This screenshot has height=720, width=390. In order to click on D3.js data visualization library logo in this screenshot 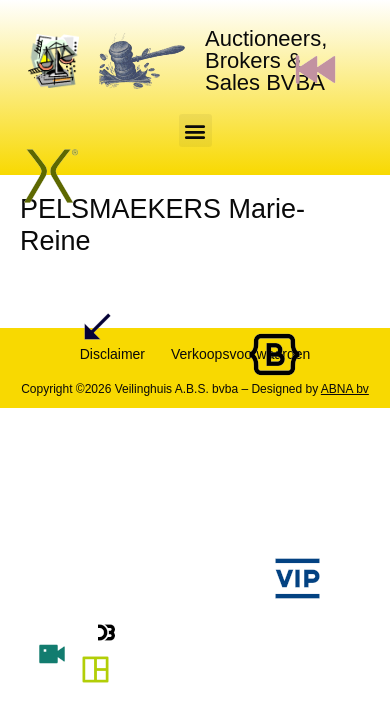, I will do `click(106, 632)`.